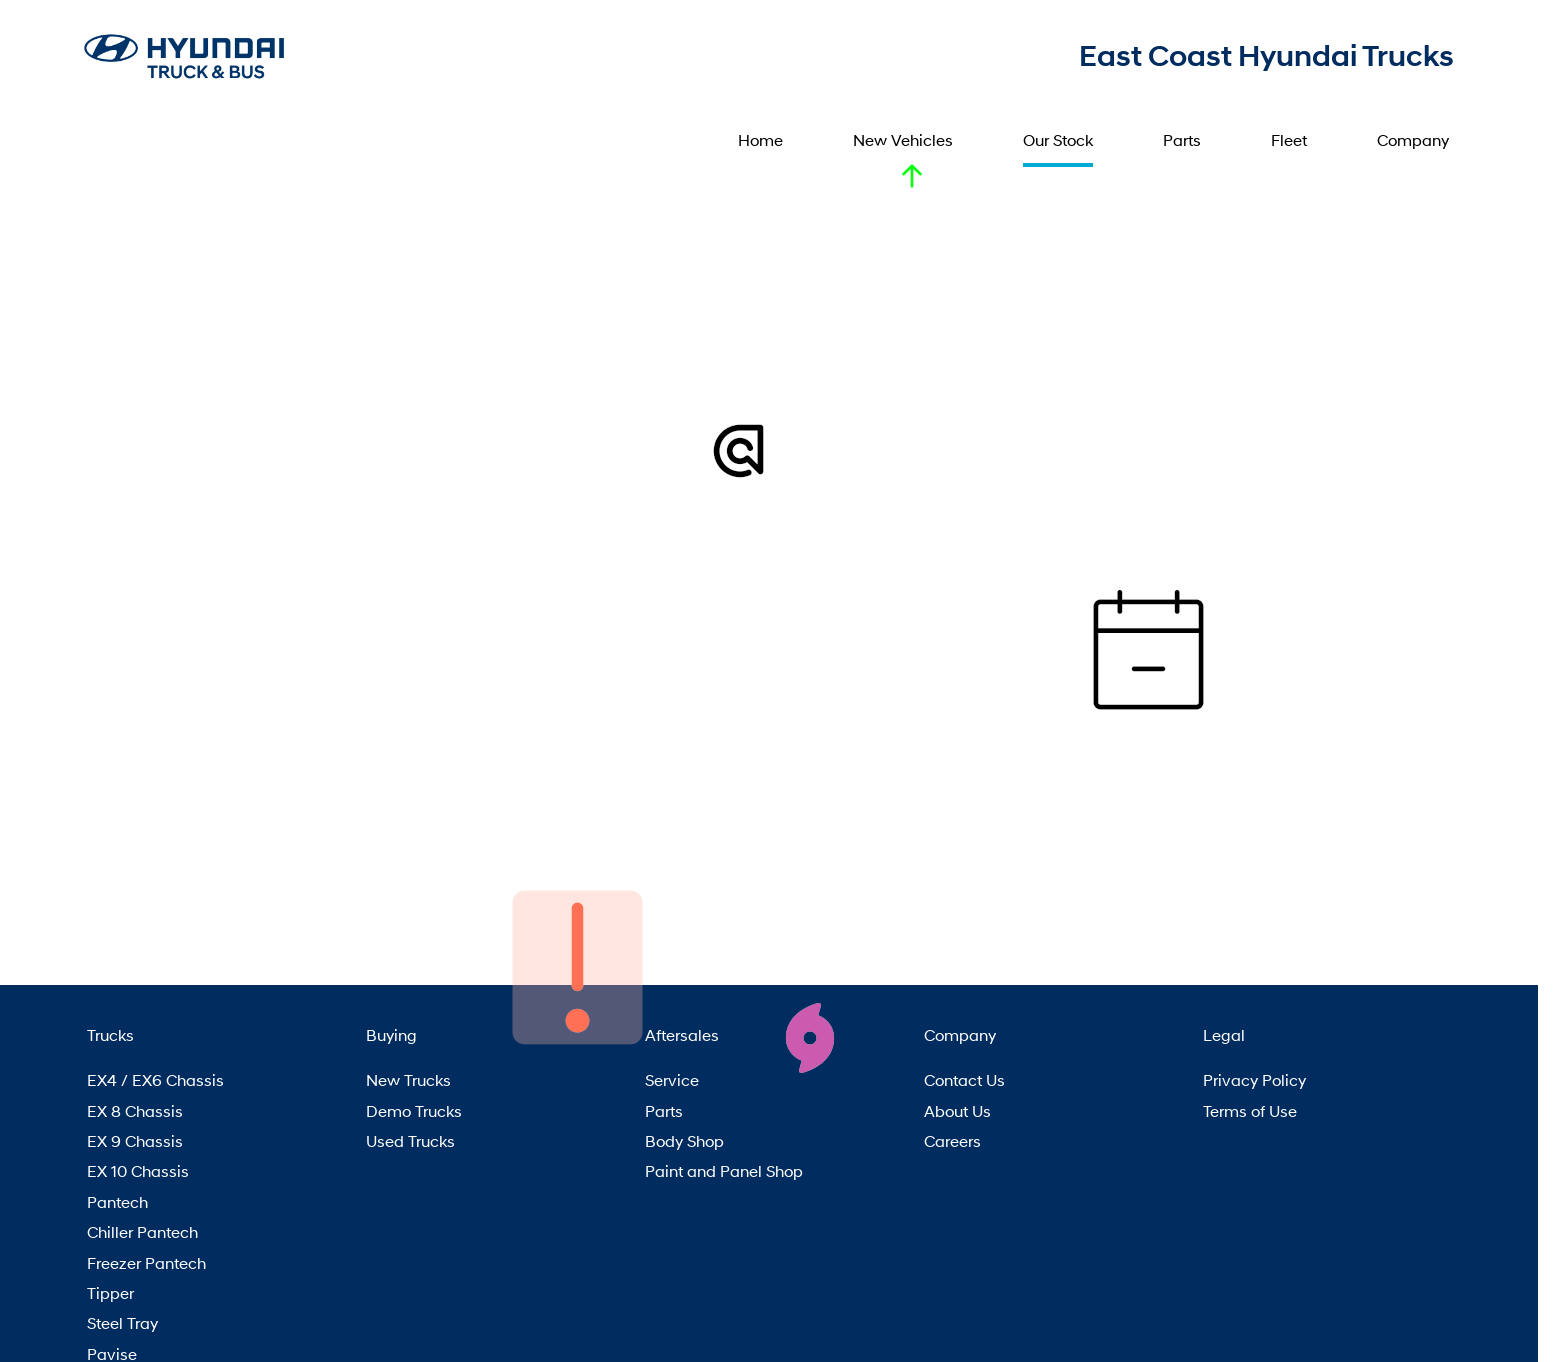 This screenshot has width=1553, height=1362. Describe the element at coordinates (912, 176) in the screenshot. I see `scroll to top of page` at that location.